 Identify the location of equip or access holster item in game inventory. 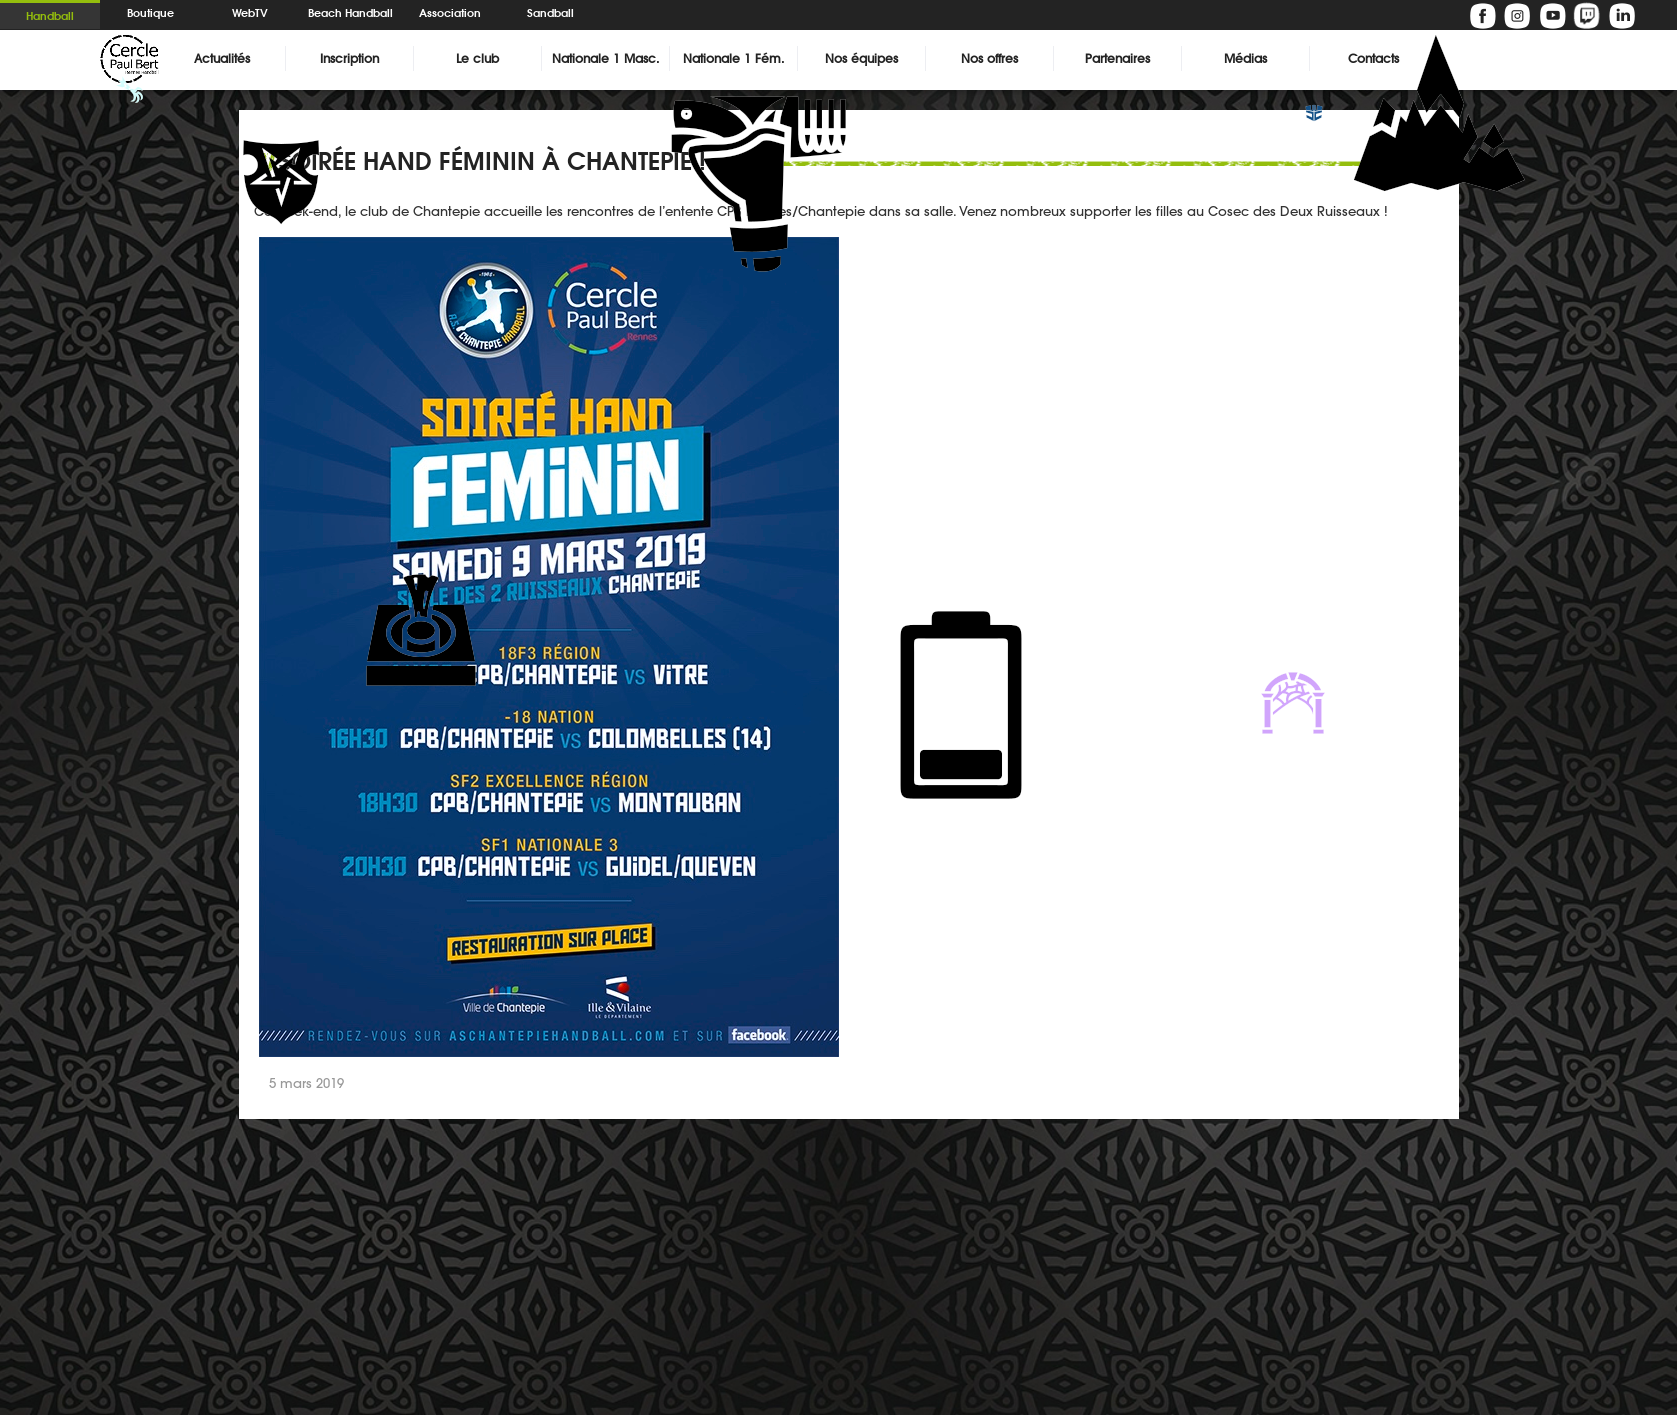
(760, 185).